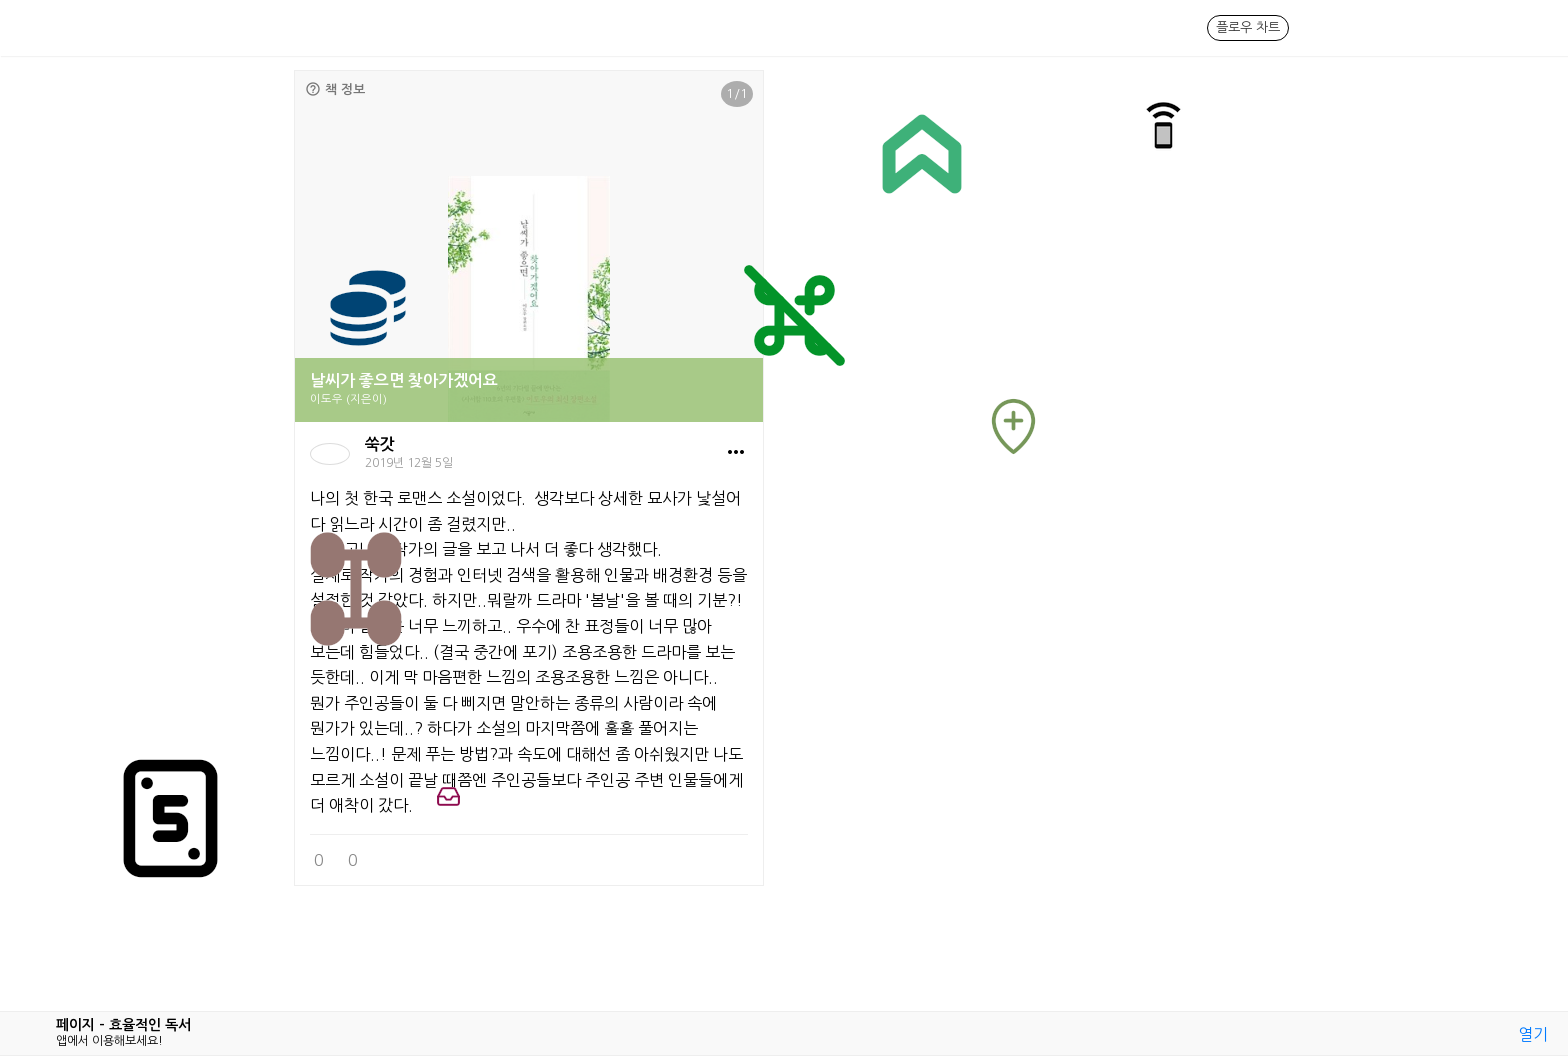 This screenshot has width=1568, height=1056. What do you see at coordinates (368, 308) in the screenshot?
I see `view your coin balance or currency` at bounding box center [368, 308].